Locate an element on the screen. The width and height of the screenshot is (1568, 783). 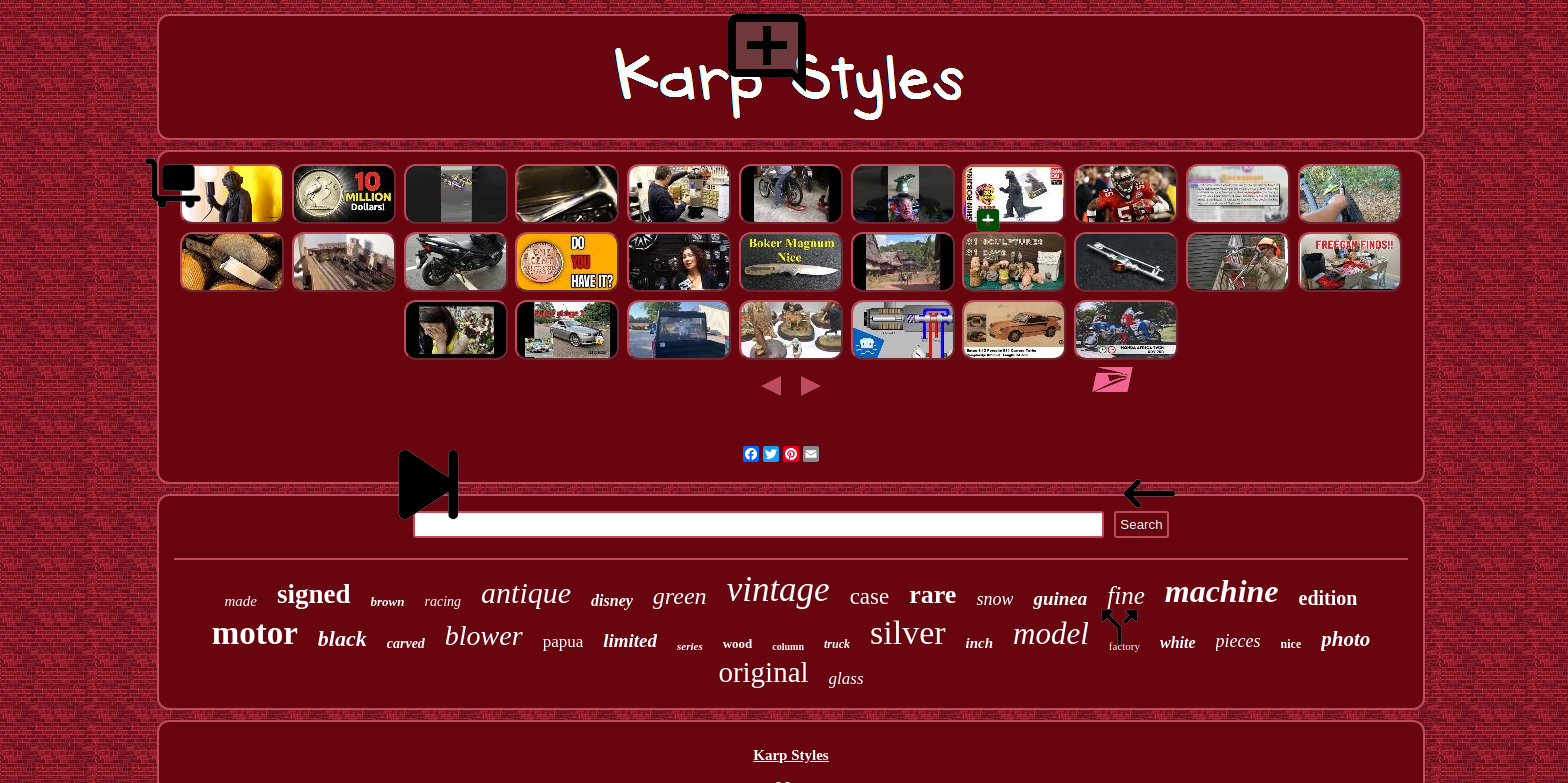
add a new comment is located at coordinates (767, 53).